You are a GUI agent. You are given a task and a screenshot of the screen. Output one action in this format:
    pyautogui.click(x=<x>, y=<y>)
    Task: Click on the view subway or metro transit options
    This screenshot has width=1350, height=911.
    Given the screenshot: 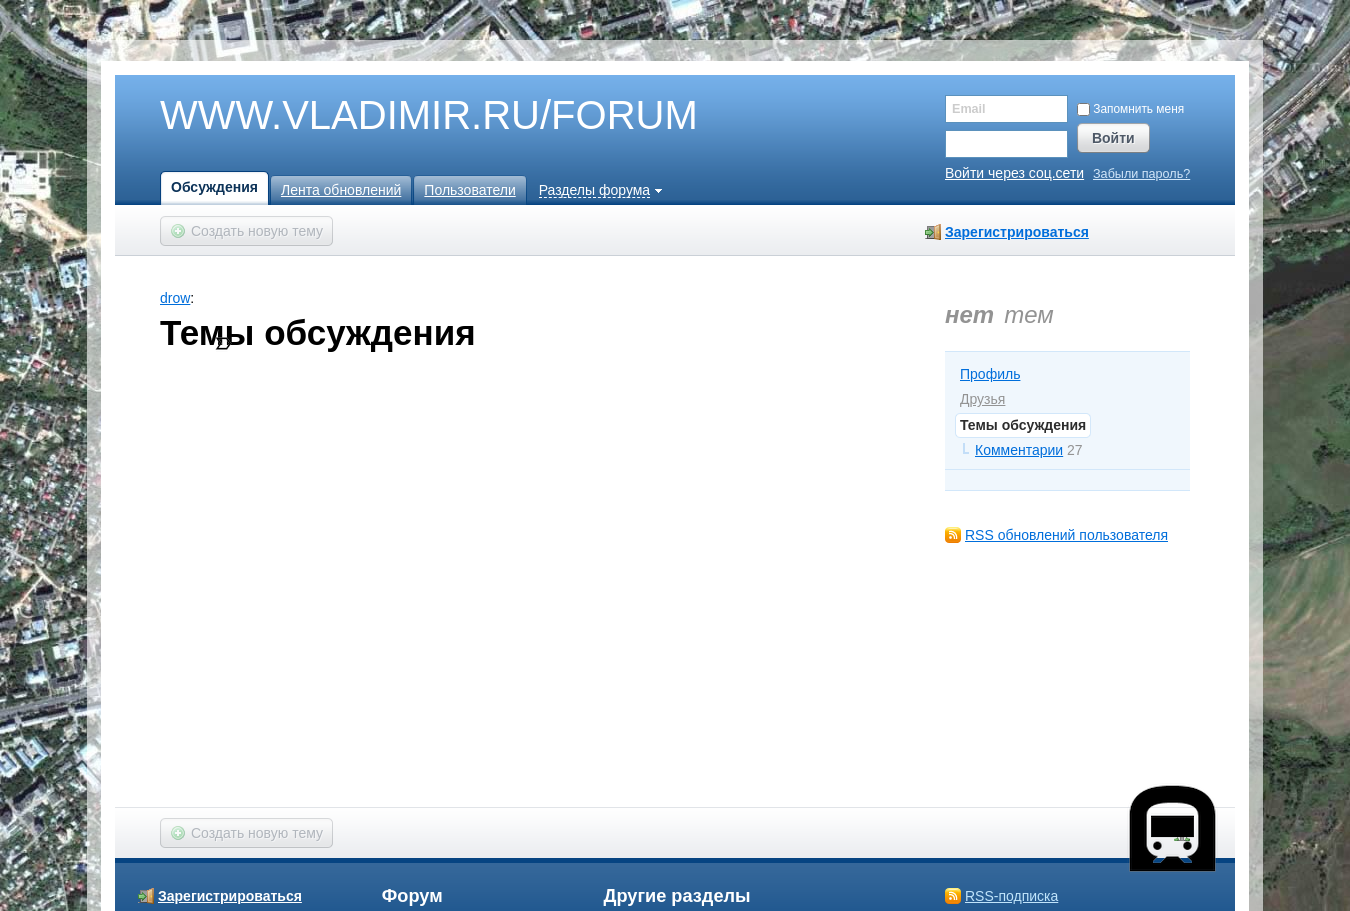 What is the action you would take?
    pyautogui.click(x=1172, y=828)
    